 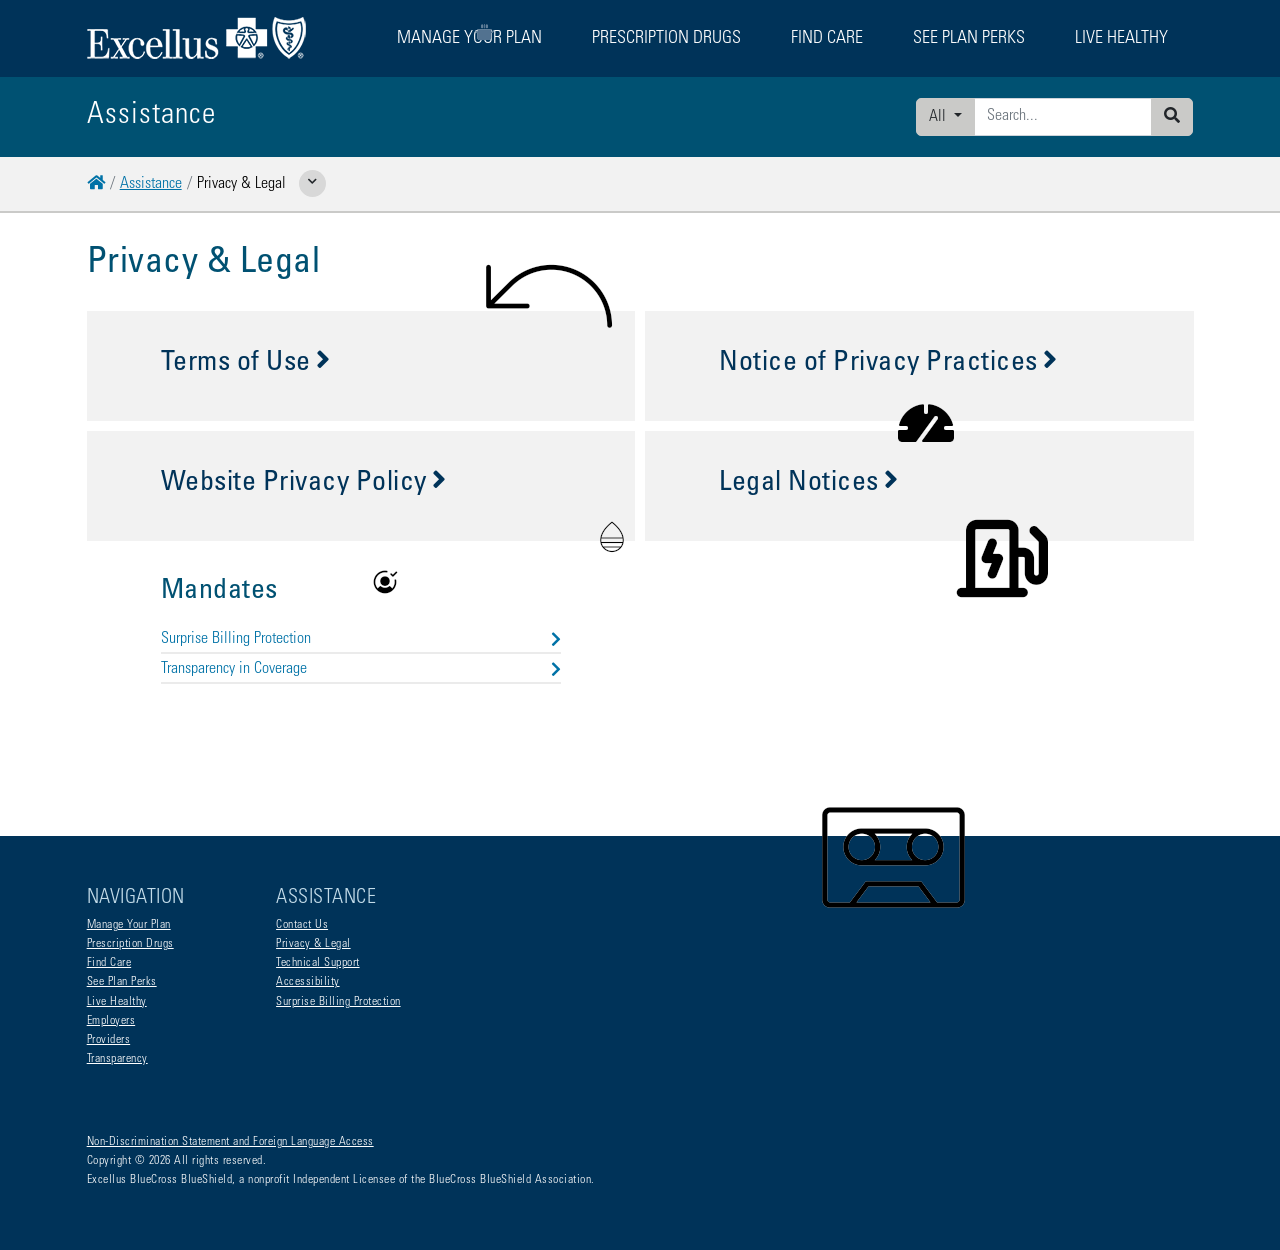 What do you see at coordinates (893, 857) in the screenshot?
I see `access audio recordings or voice memos` at bounding box center [893, 857].